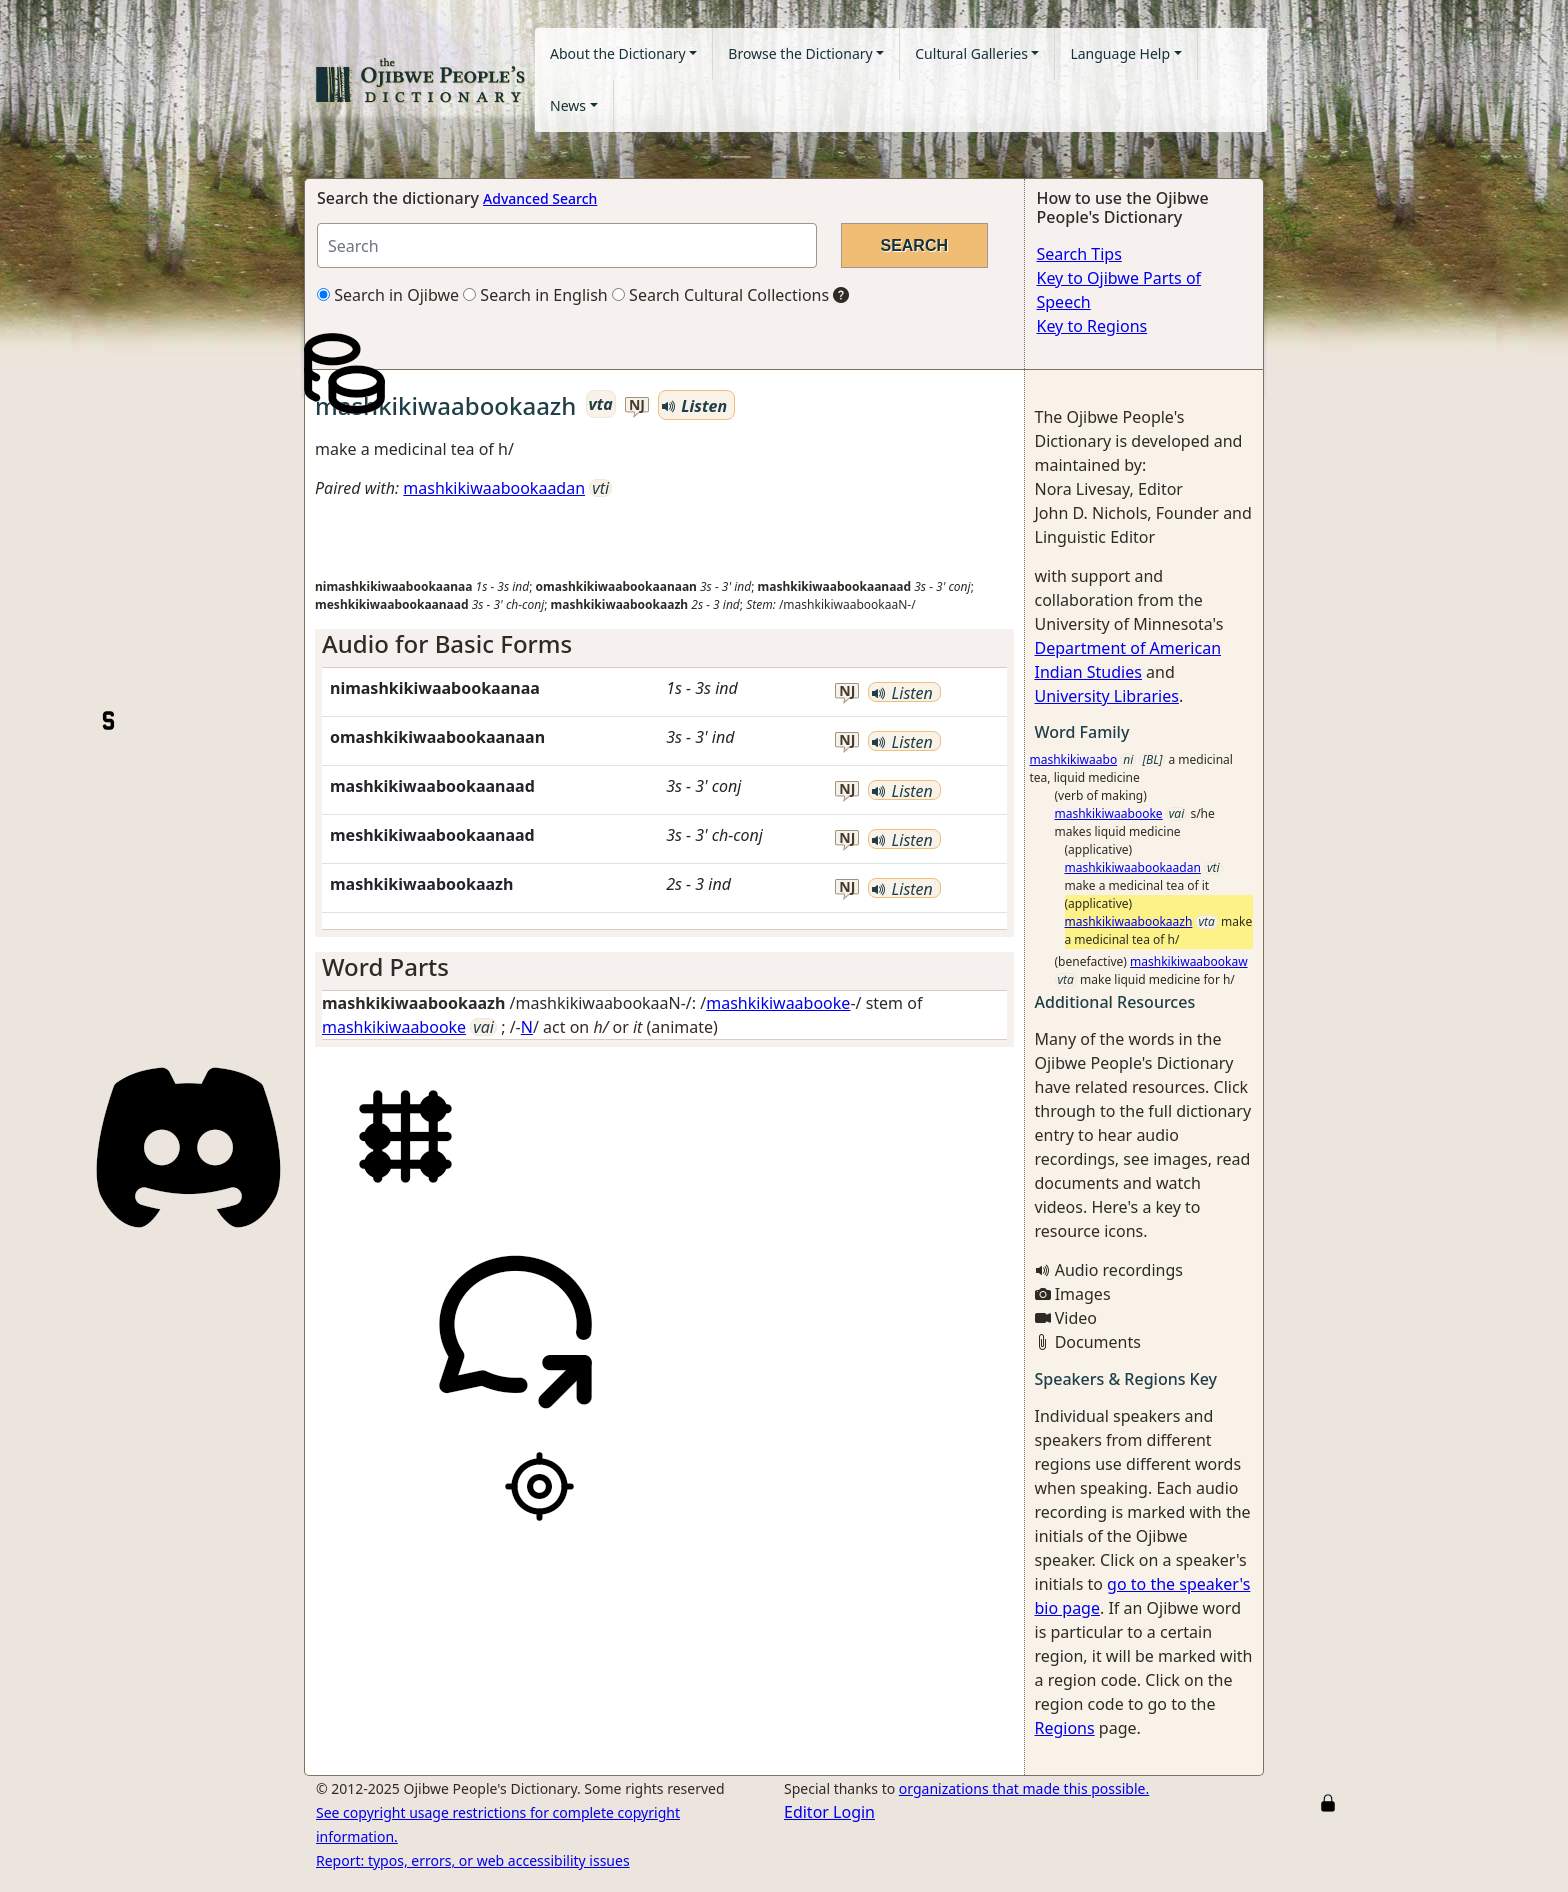  What do you see at coordinates (515, 1324) in the screenshot?
I see `share this conversation` at bounding box center [515, 1324].